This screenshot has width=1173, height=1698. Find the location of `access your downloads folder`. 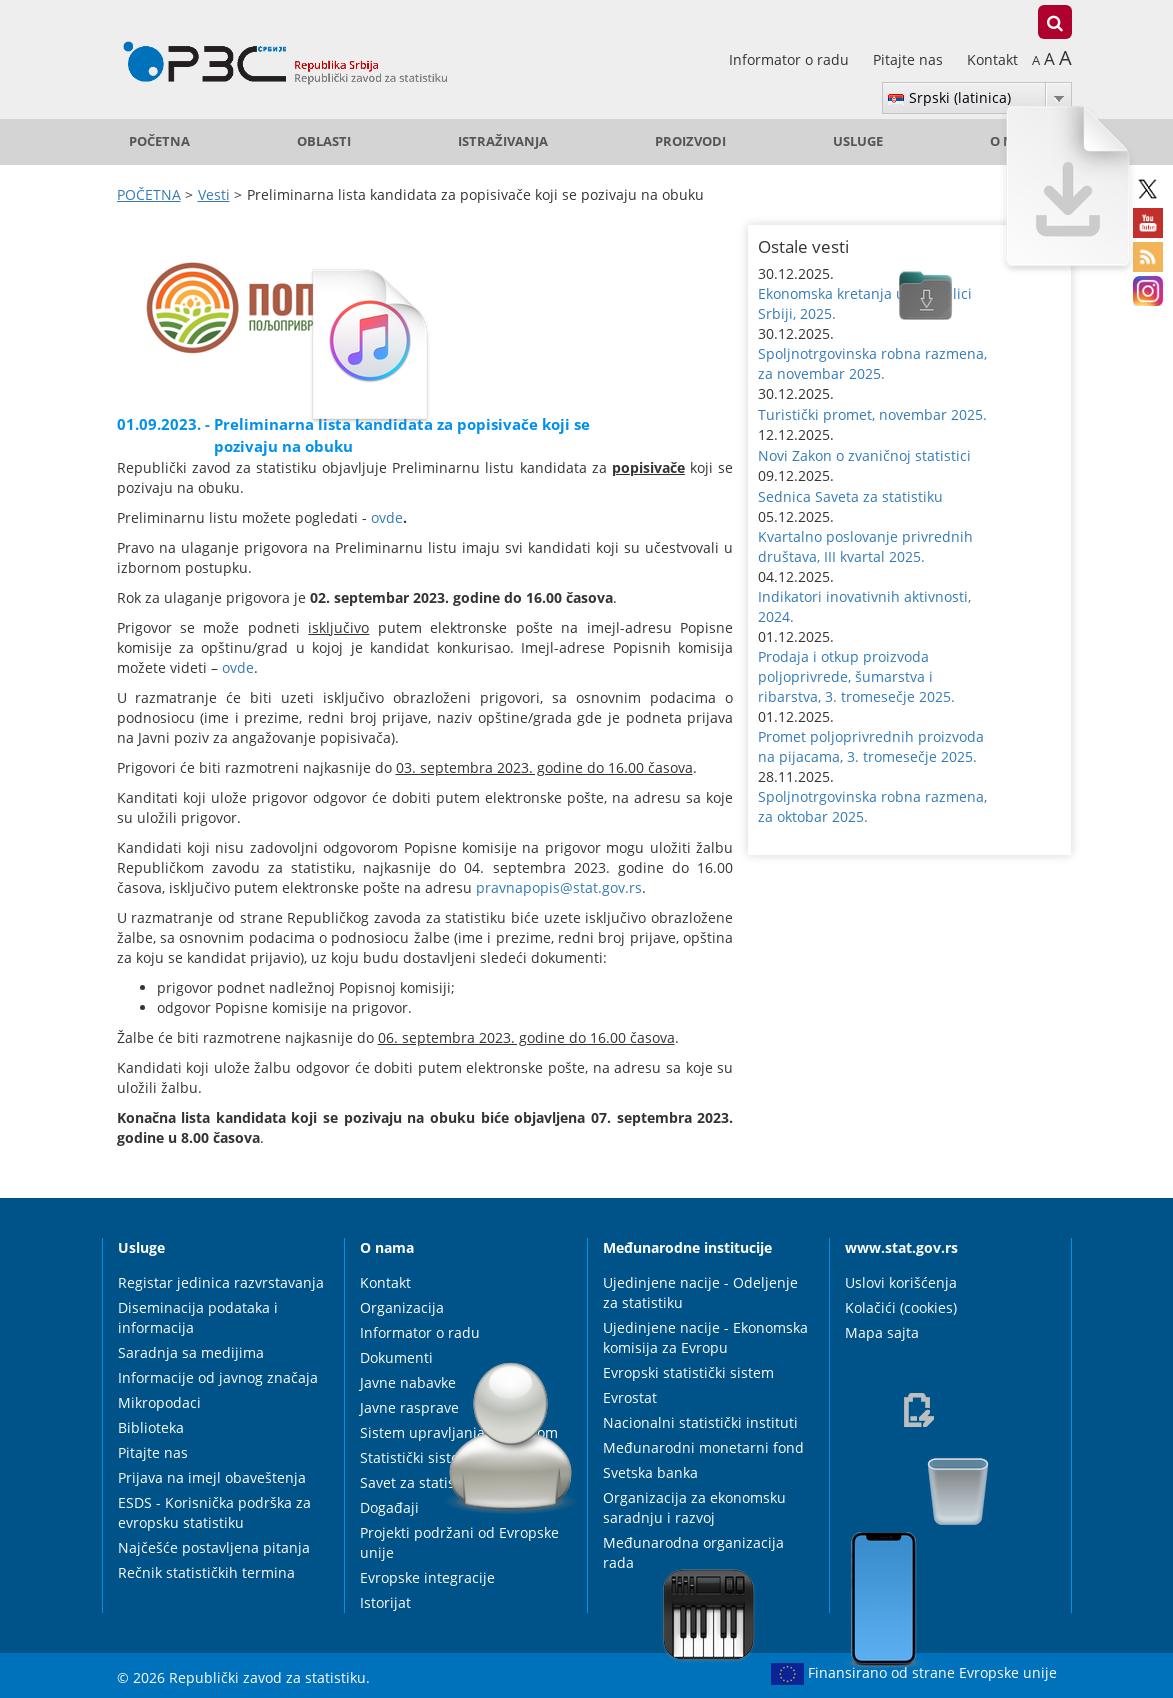

access your downloads folder is located at coordinates (925, 295).